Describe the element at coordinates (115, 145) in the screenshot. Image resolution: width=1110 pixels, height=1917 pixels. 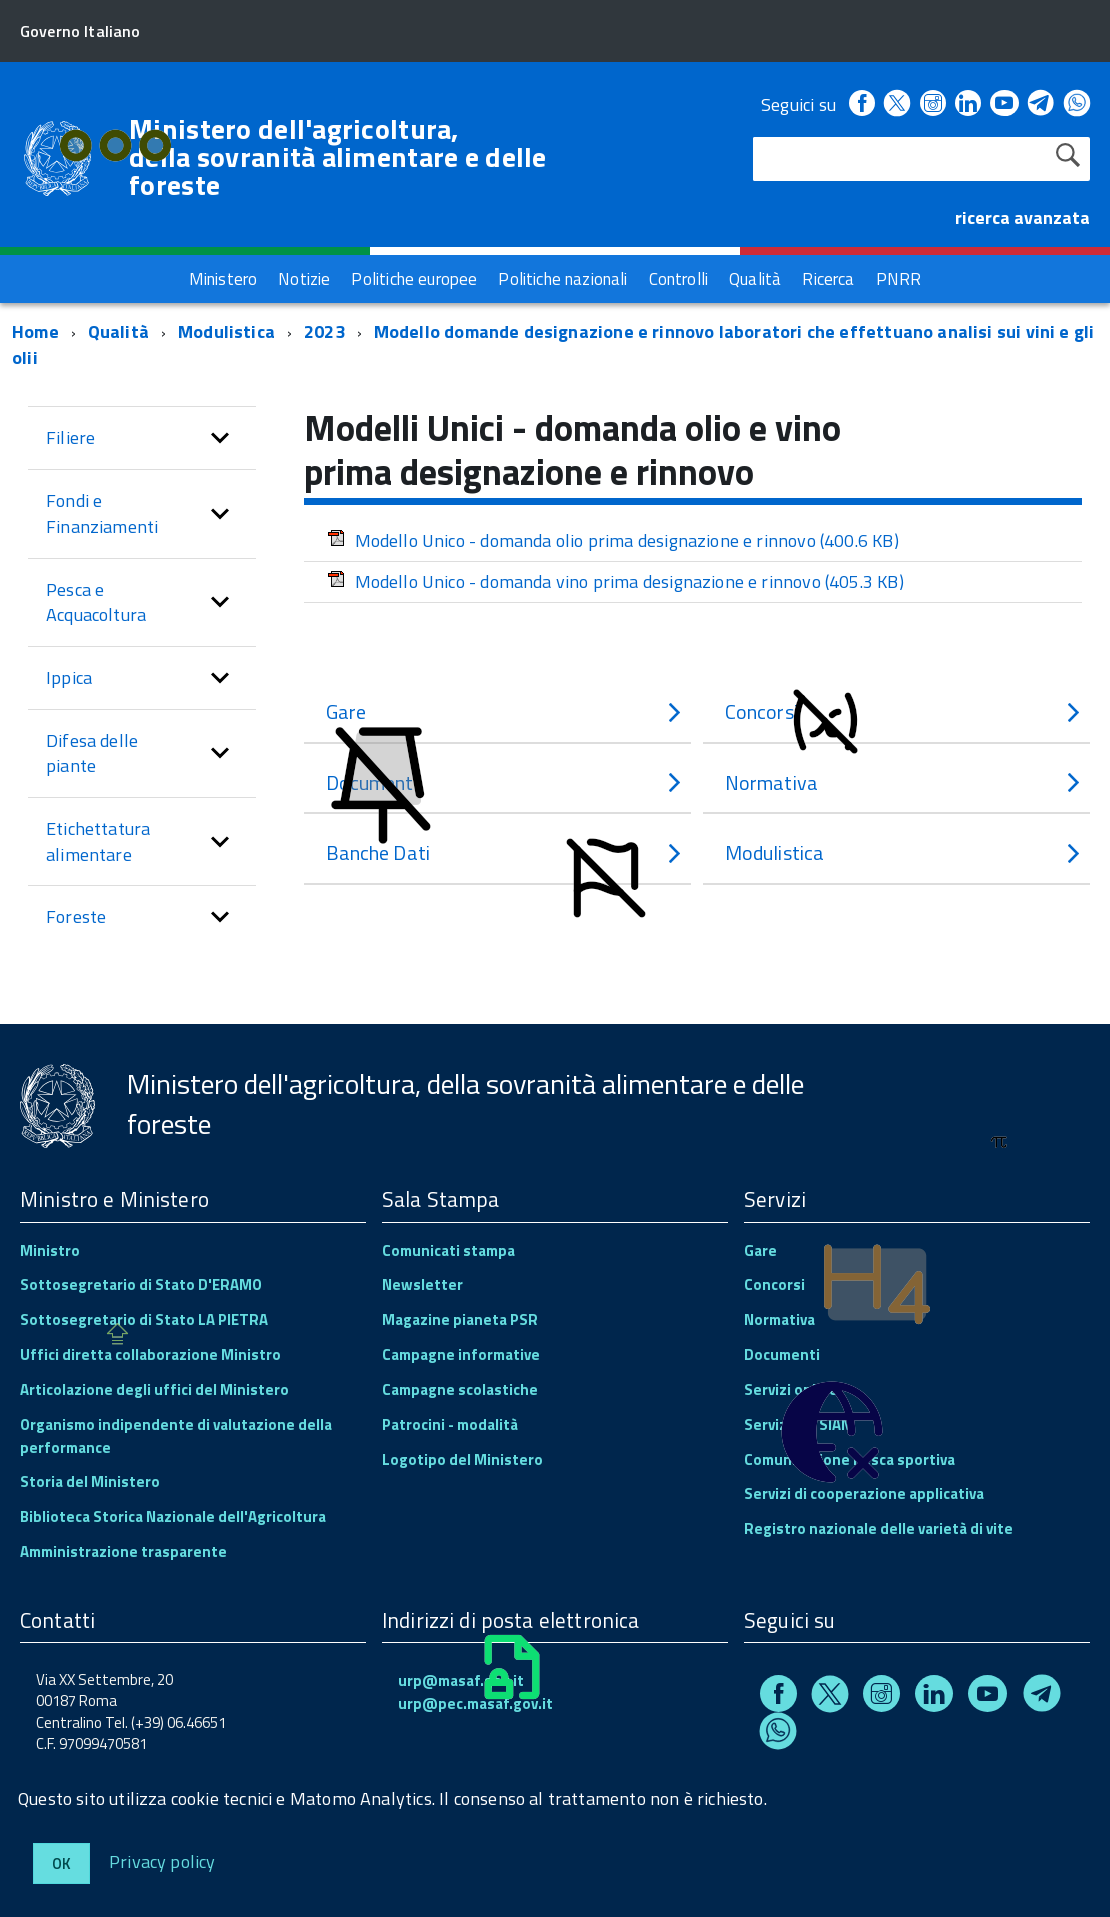
I see `open more options menu` at that location.